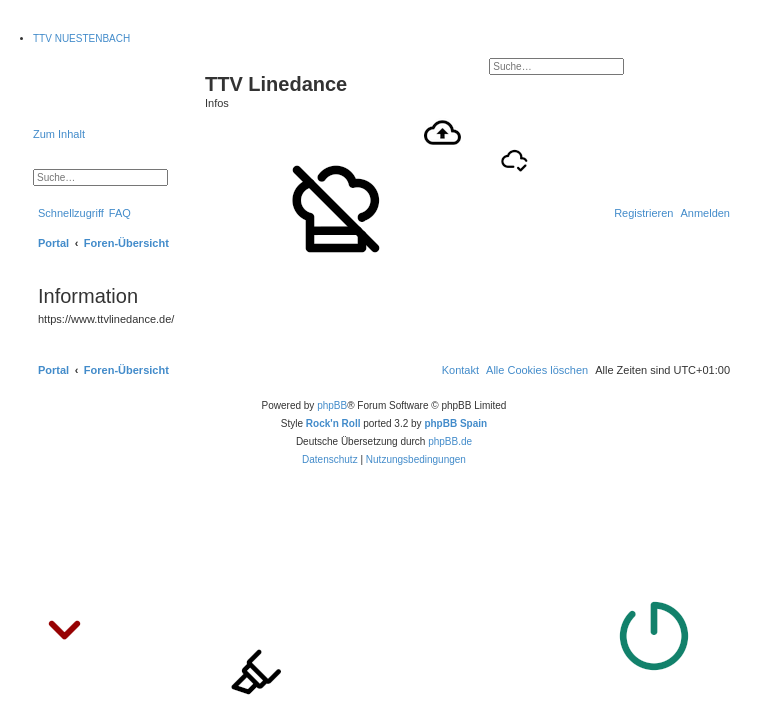 The image size is (768, 727). I want to click on file successfully uploaded to cloud storage, so click(514, 159).